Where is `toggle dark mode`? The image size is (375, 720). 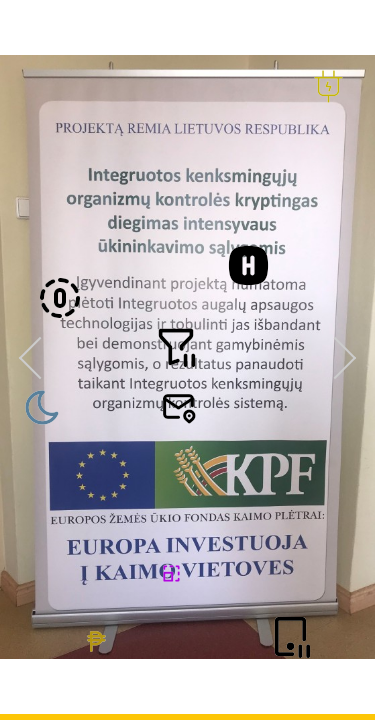 toggle dark mode is located at coordinates (42, 407).